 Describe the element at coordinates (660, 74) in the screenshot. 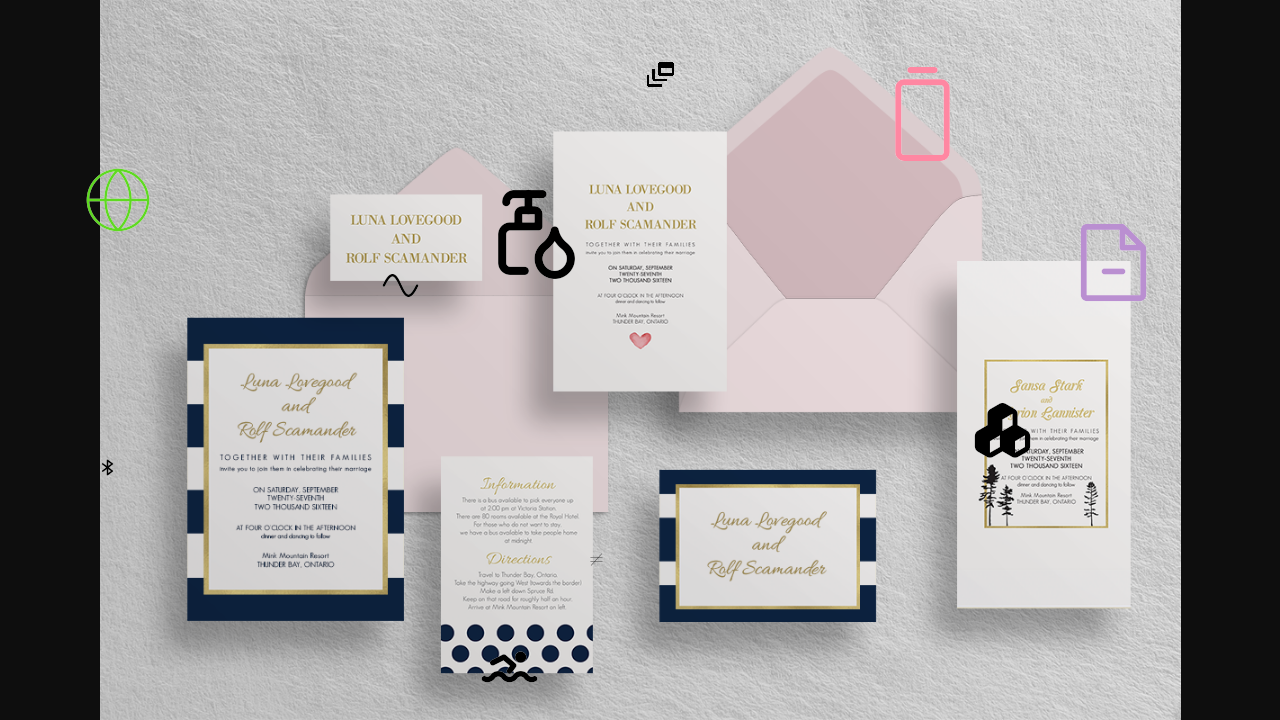

I see `view dynamic or stacked content feed` at that location.